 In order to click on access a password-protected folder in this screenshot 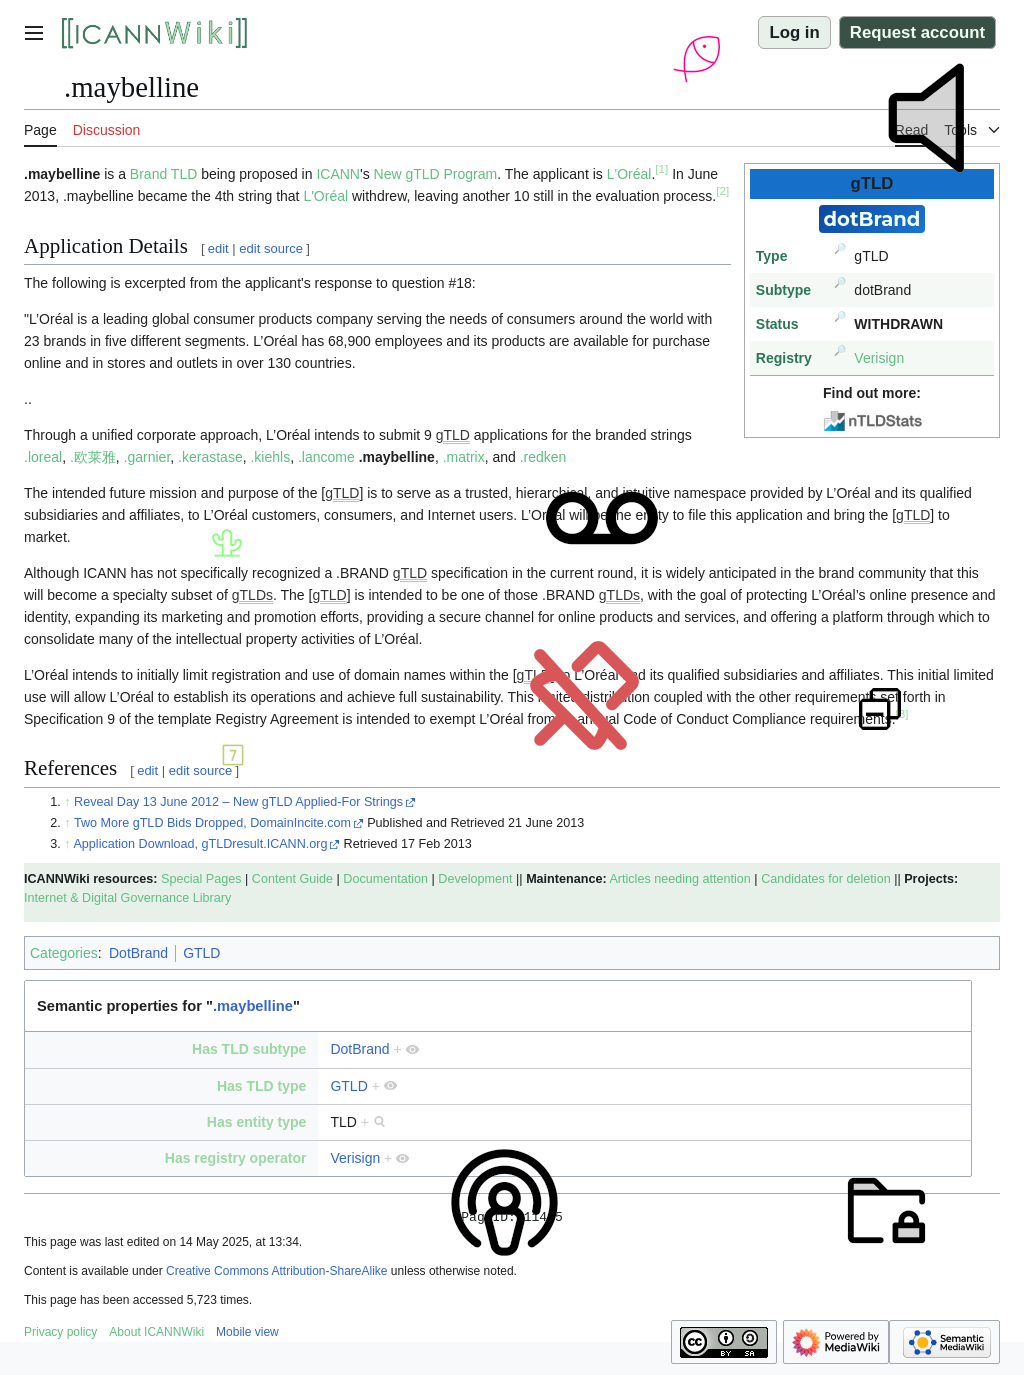, I will do `click(886, 1210)`.